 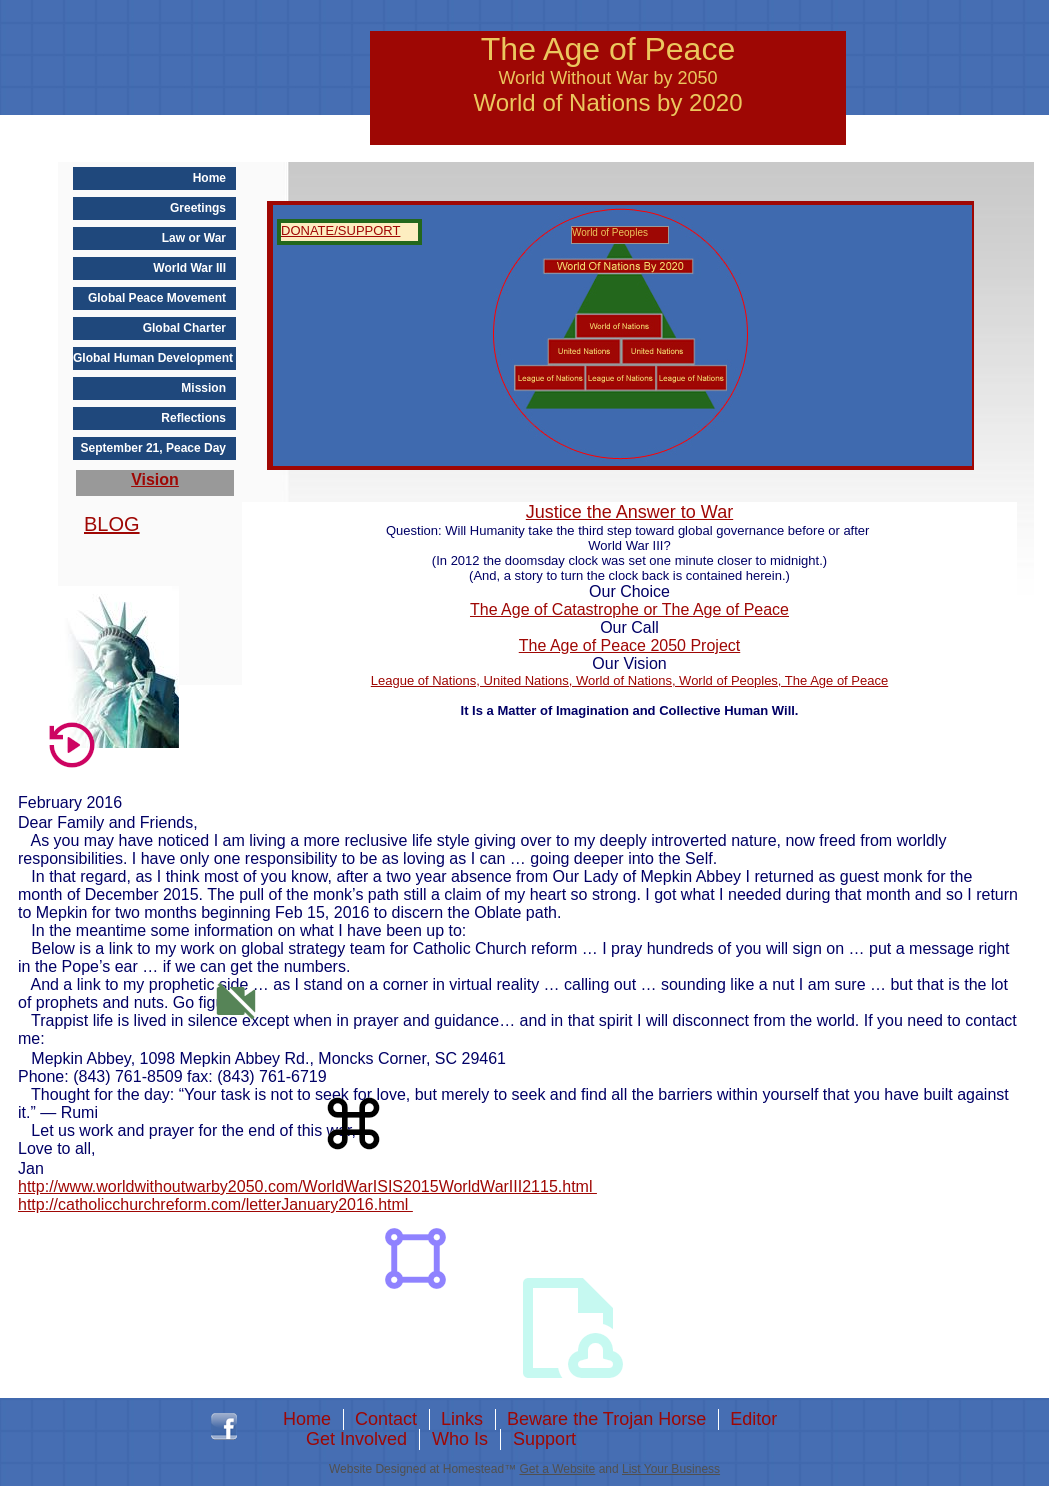 I want to click on command key symbol for keyboard shortcuts, so click(x=353, y=1123).